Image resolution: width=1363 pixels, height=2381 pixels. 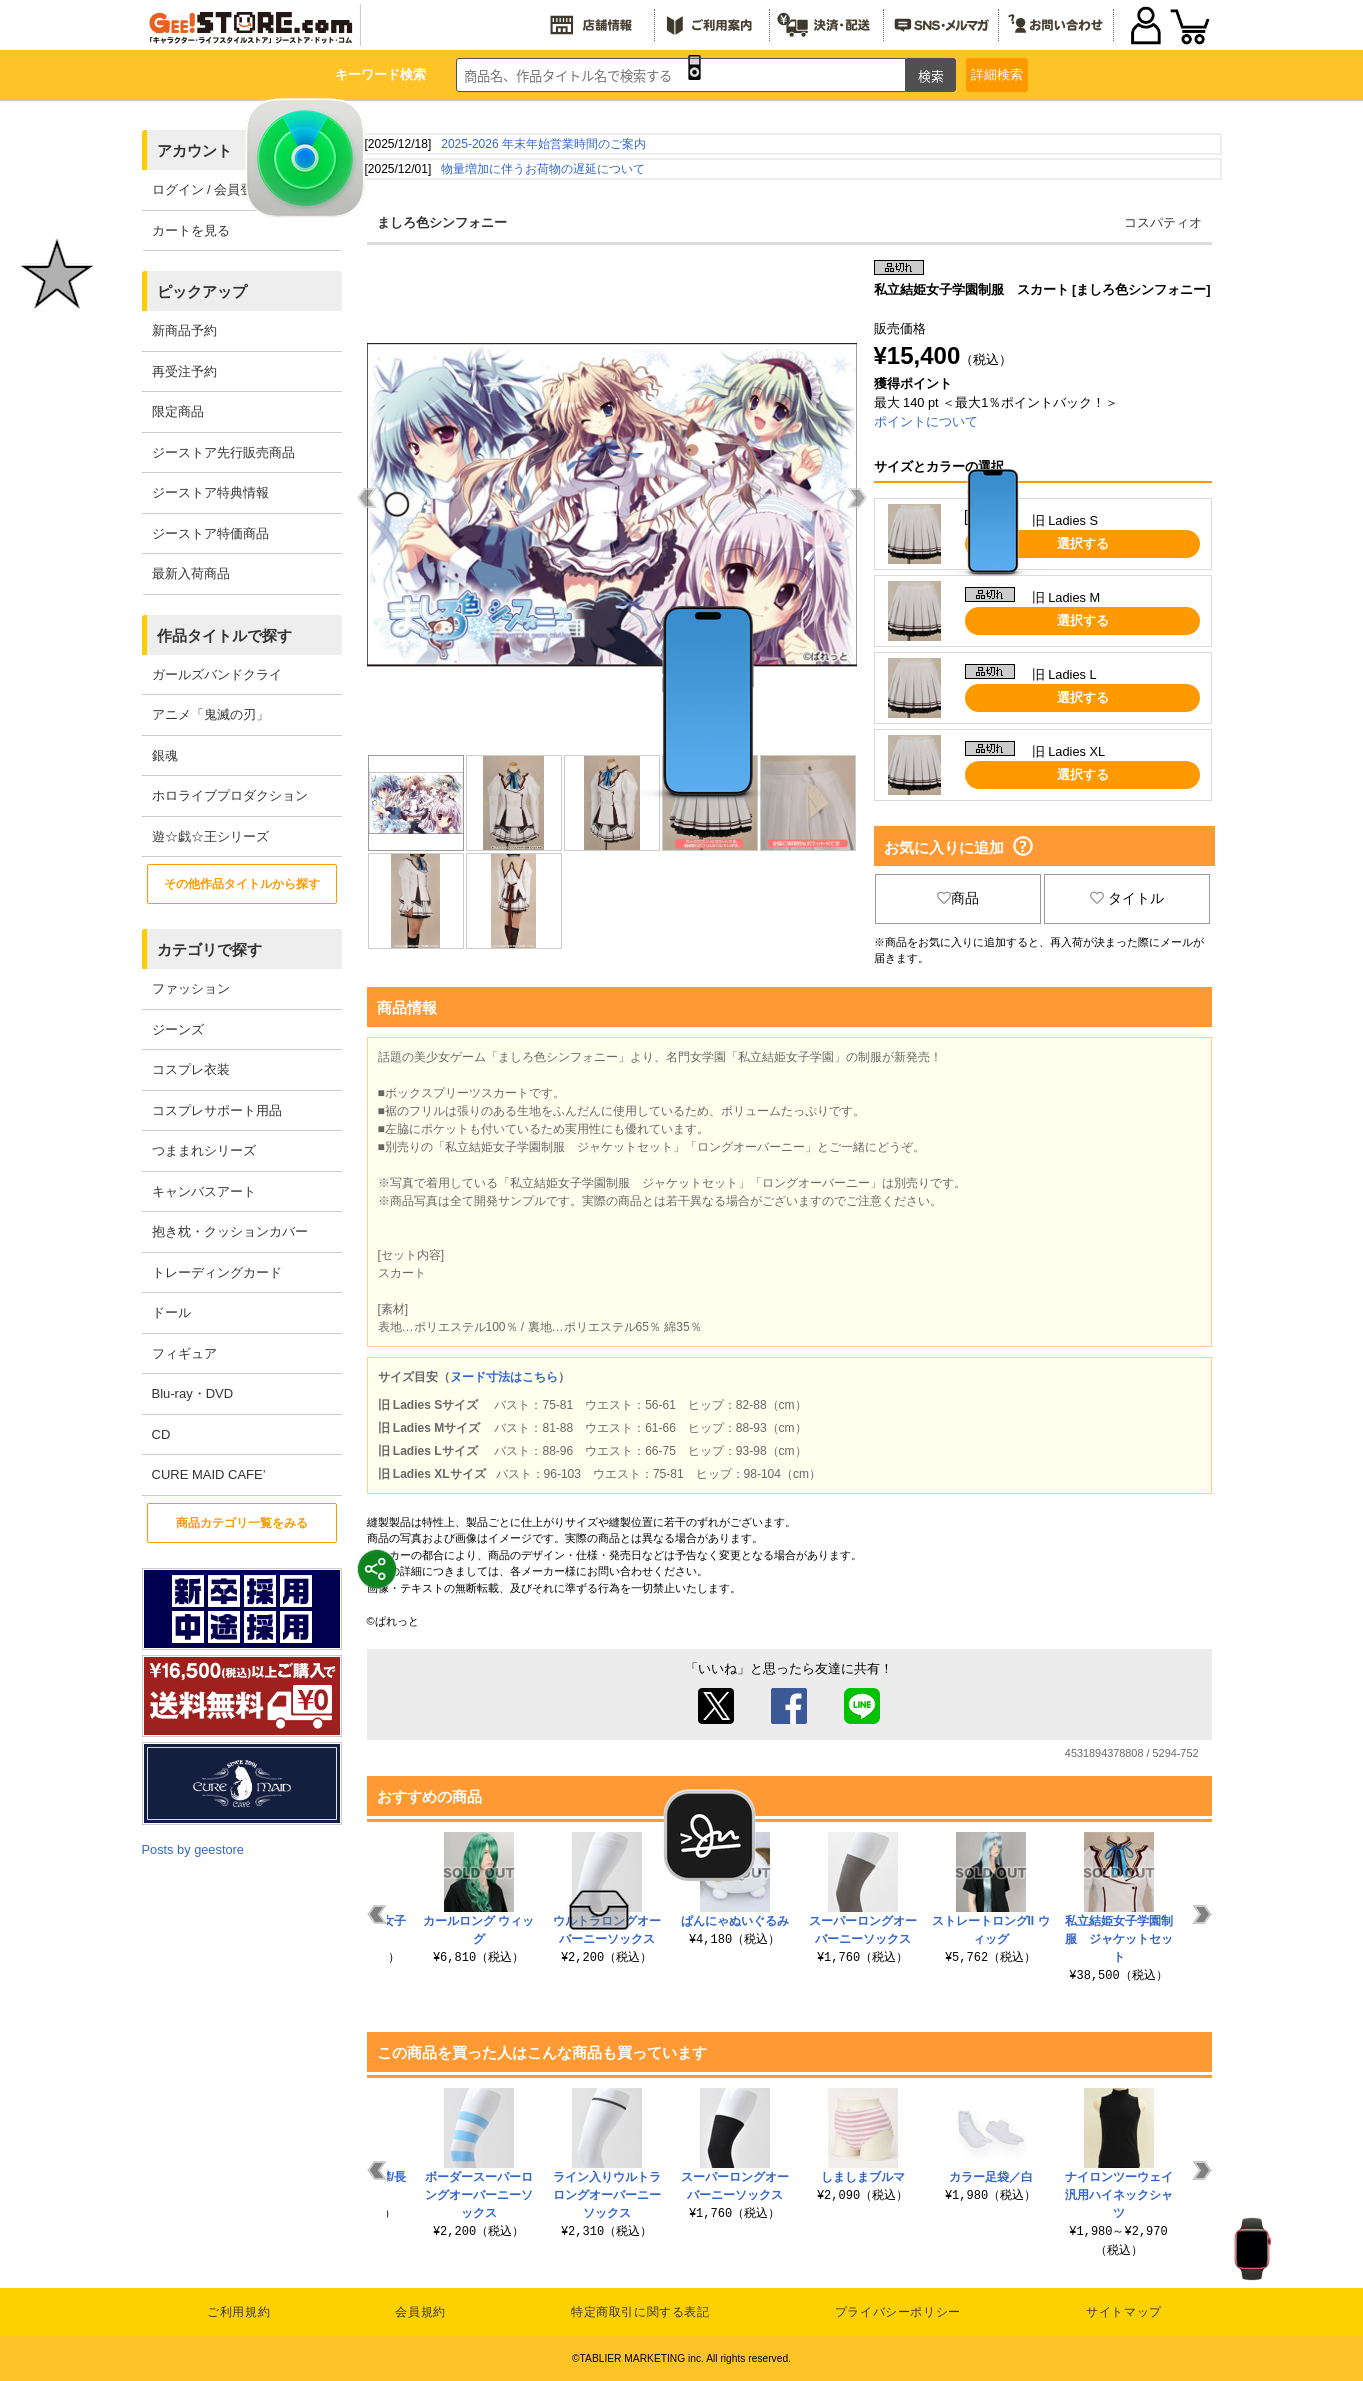 I want to click on open Find My app to locate devices or people, so click(x=305, y=158).